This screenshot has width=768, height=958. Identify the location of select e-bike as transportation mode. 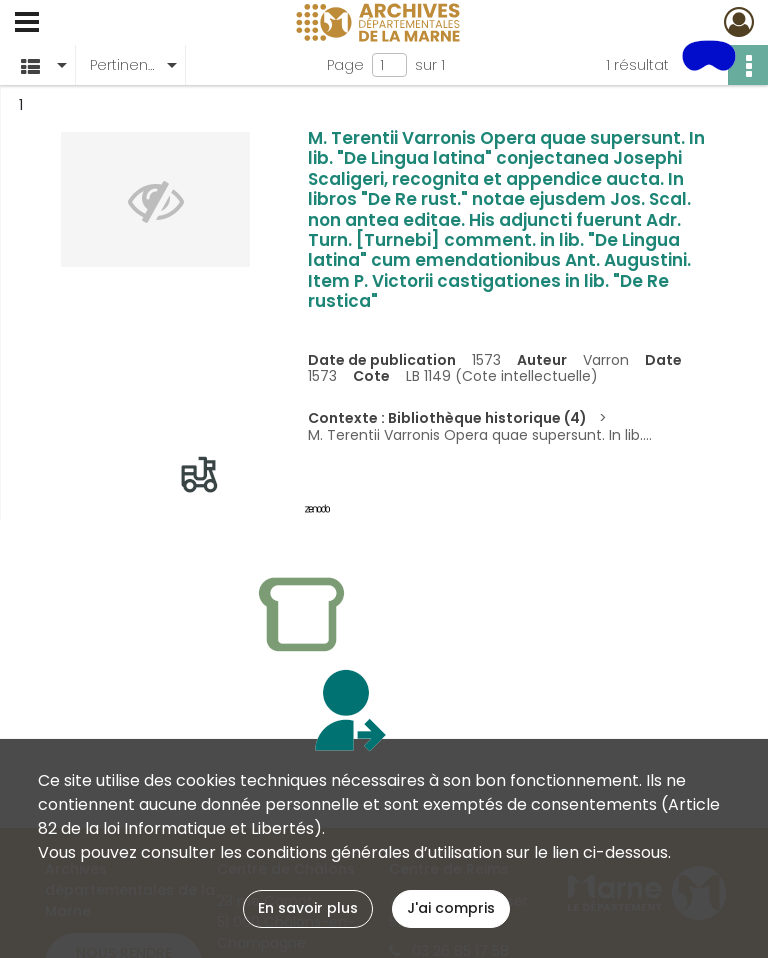
(198, 475).